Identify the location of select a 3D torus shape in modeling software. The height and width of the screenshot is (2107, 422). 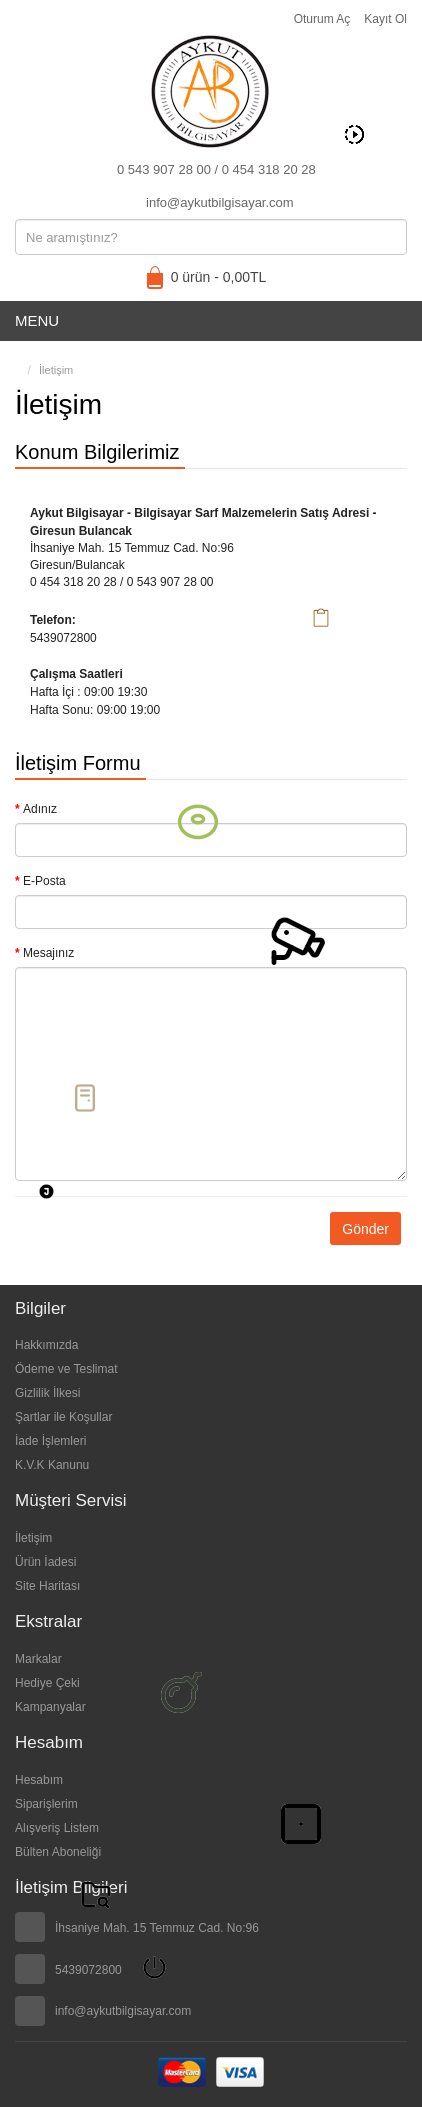
(198, 821).